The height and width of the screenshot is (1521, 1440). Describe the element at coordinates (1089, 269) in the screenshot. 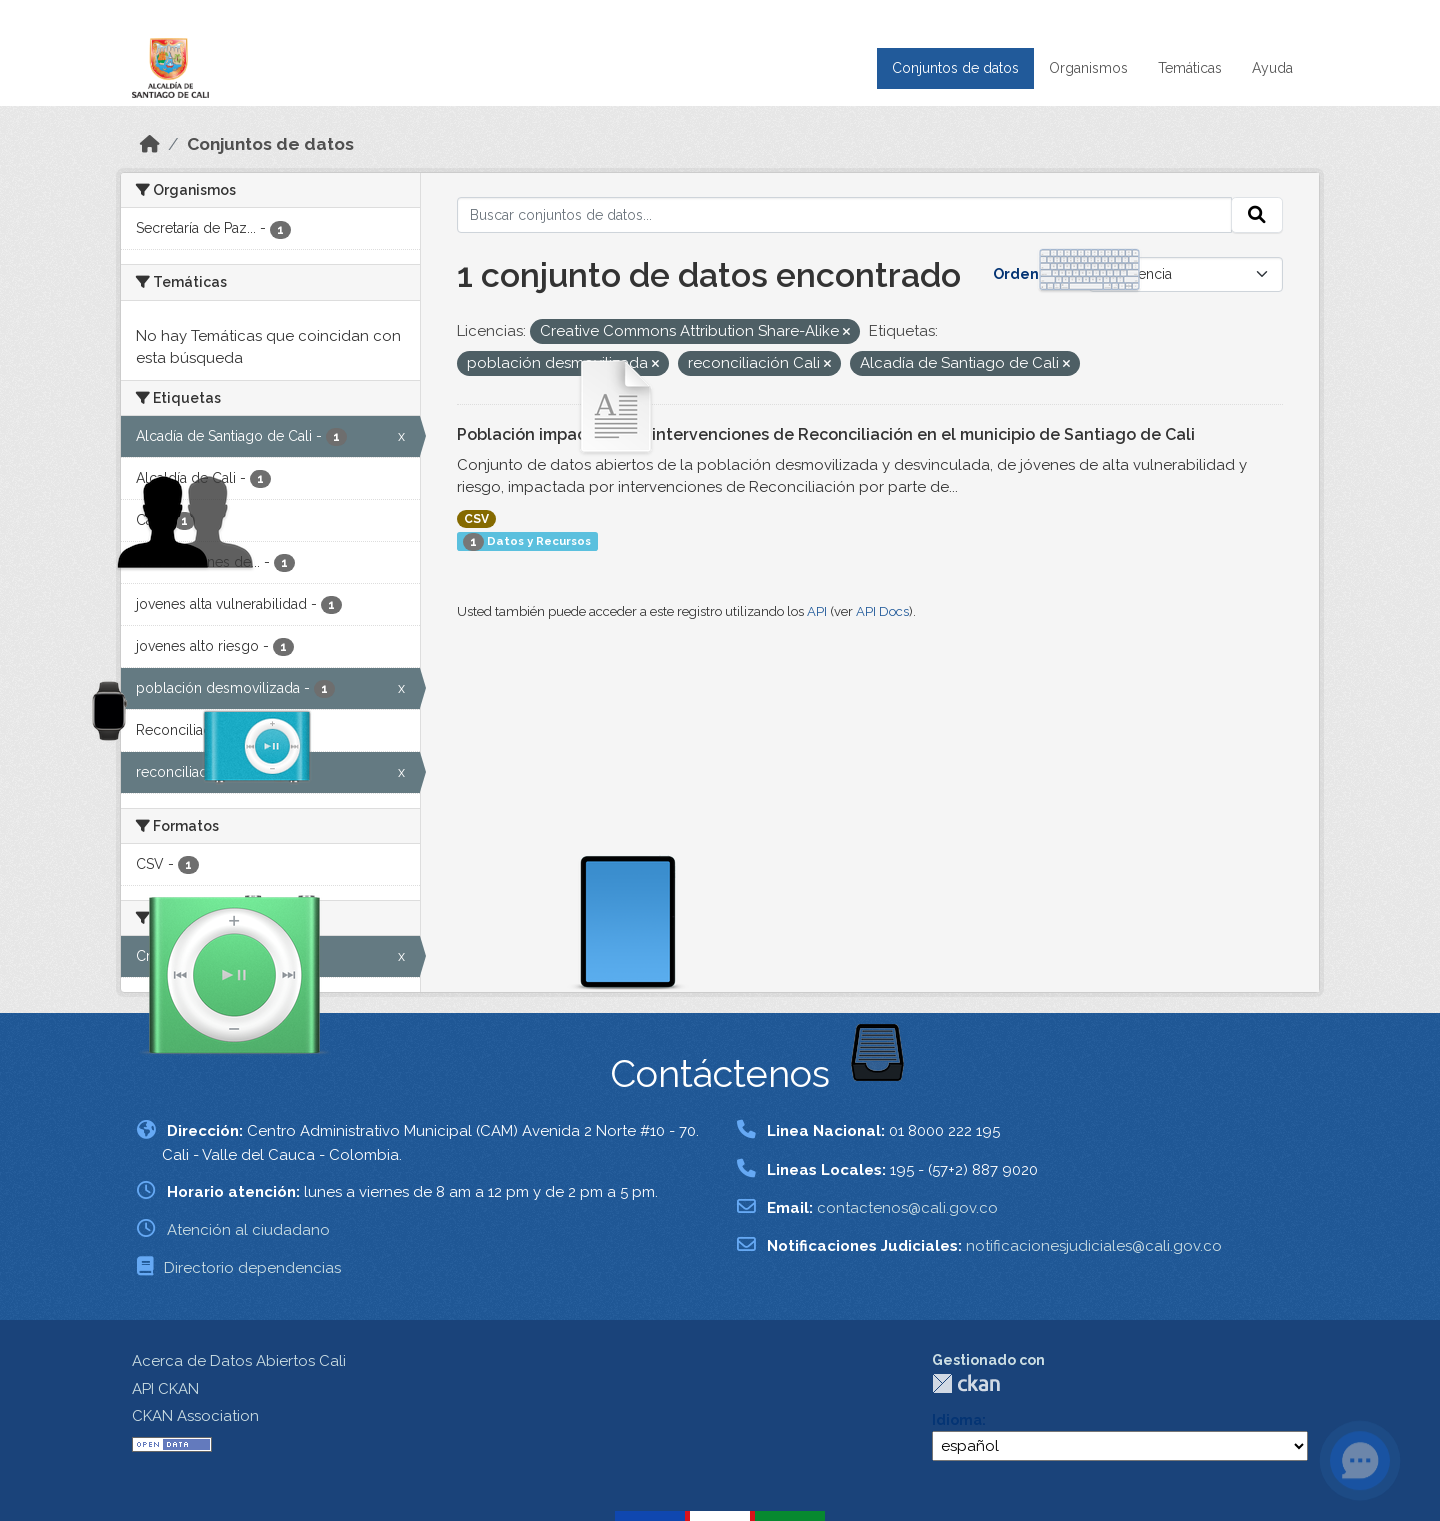

I see `connect a bluetooth keyboard` at that location.